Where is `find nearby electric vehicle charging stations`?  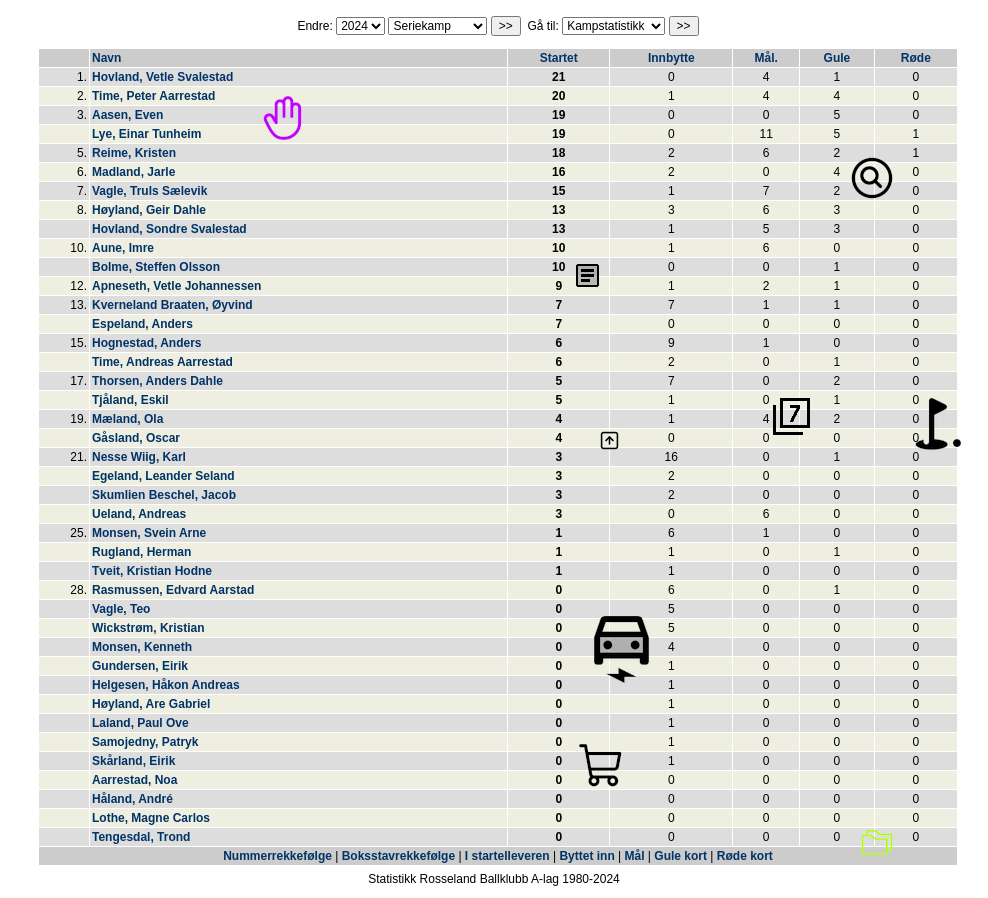
find nearby electric vehicle charging stations is located at coordinates (621, 649).